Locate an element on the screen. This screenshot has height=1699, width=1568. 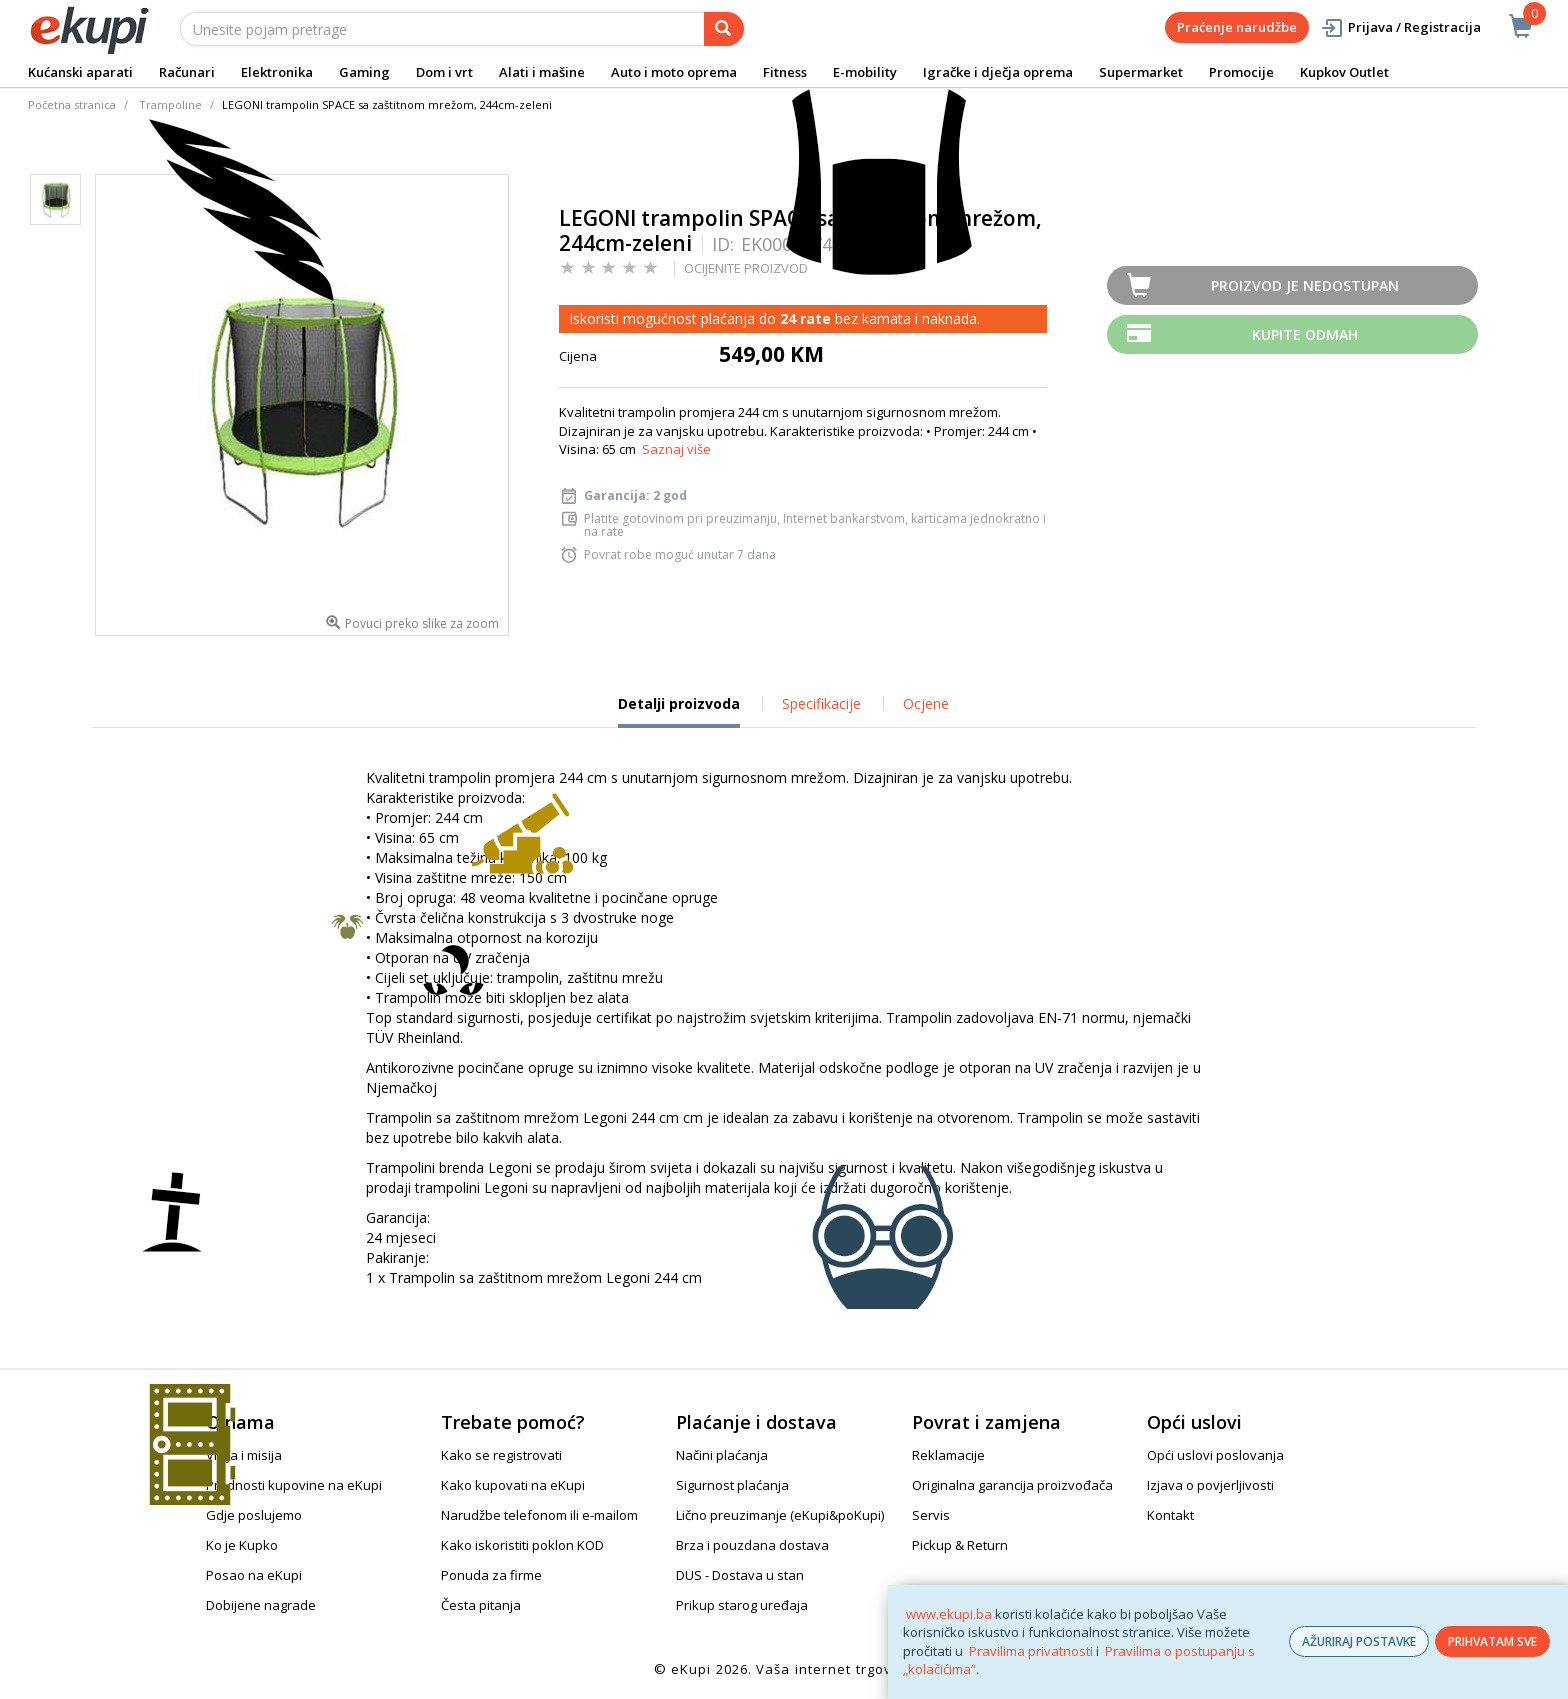
indicates a critical hit or piercing damage in combat is located at coordinates (241, 208).